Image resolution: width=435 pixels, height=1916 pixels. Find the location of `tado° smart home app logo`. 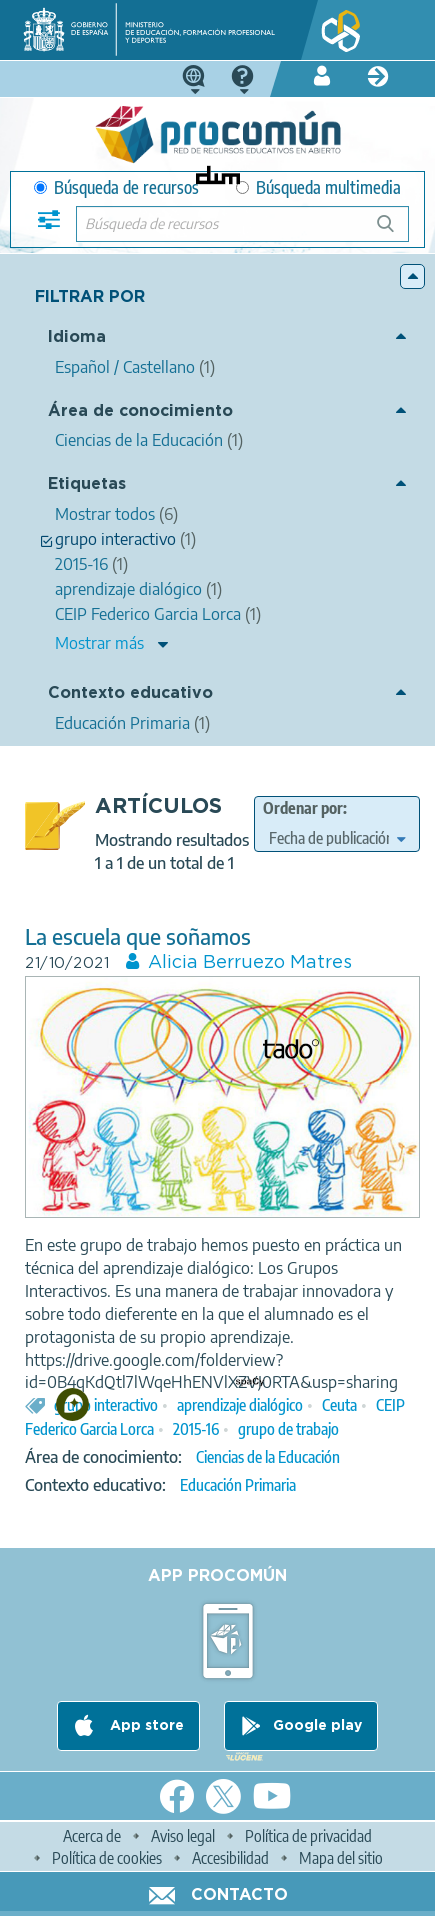

tado° smart home app logo is located at coordinates (291, 1049).